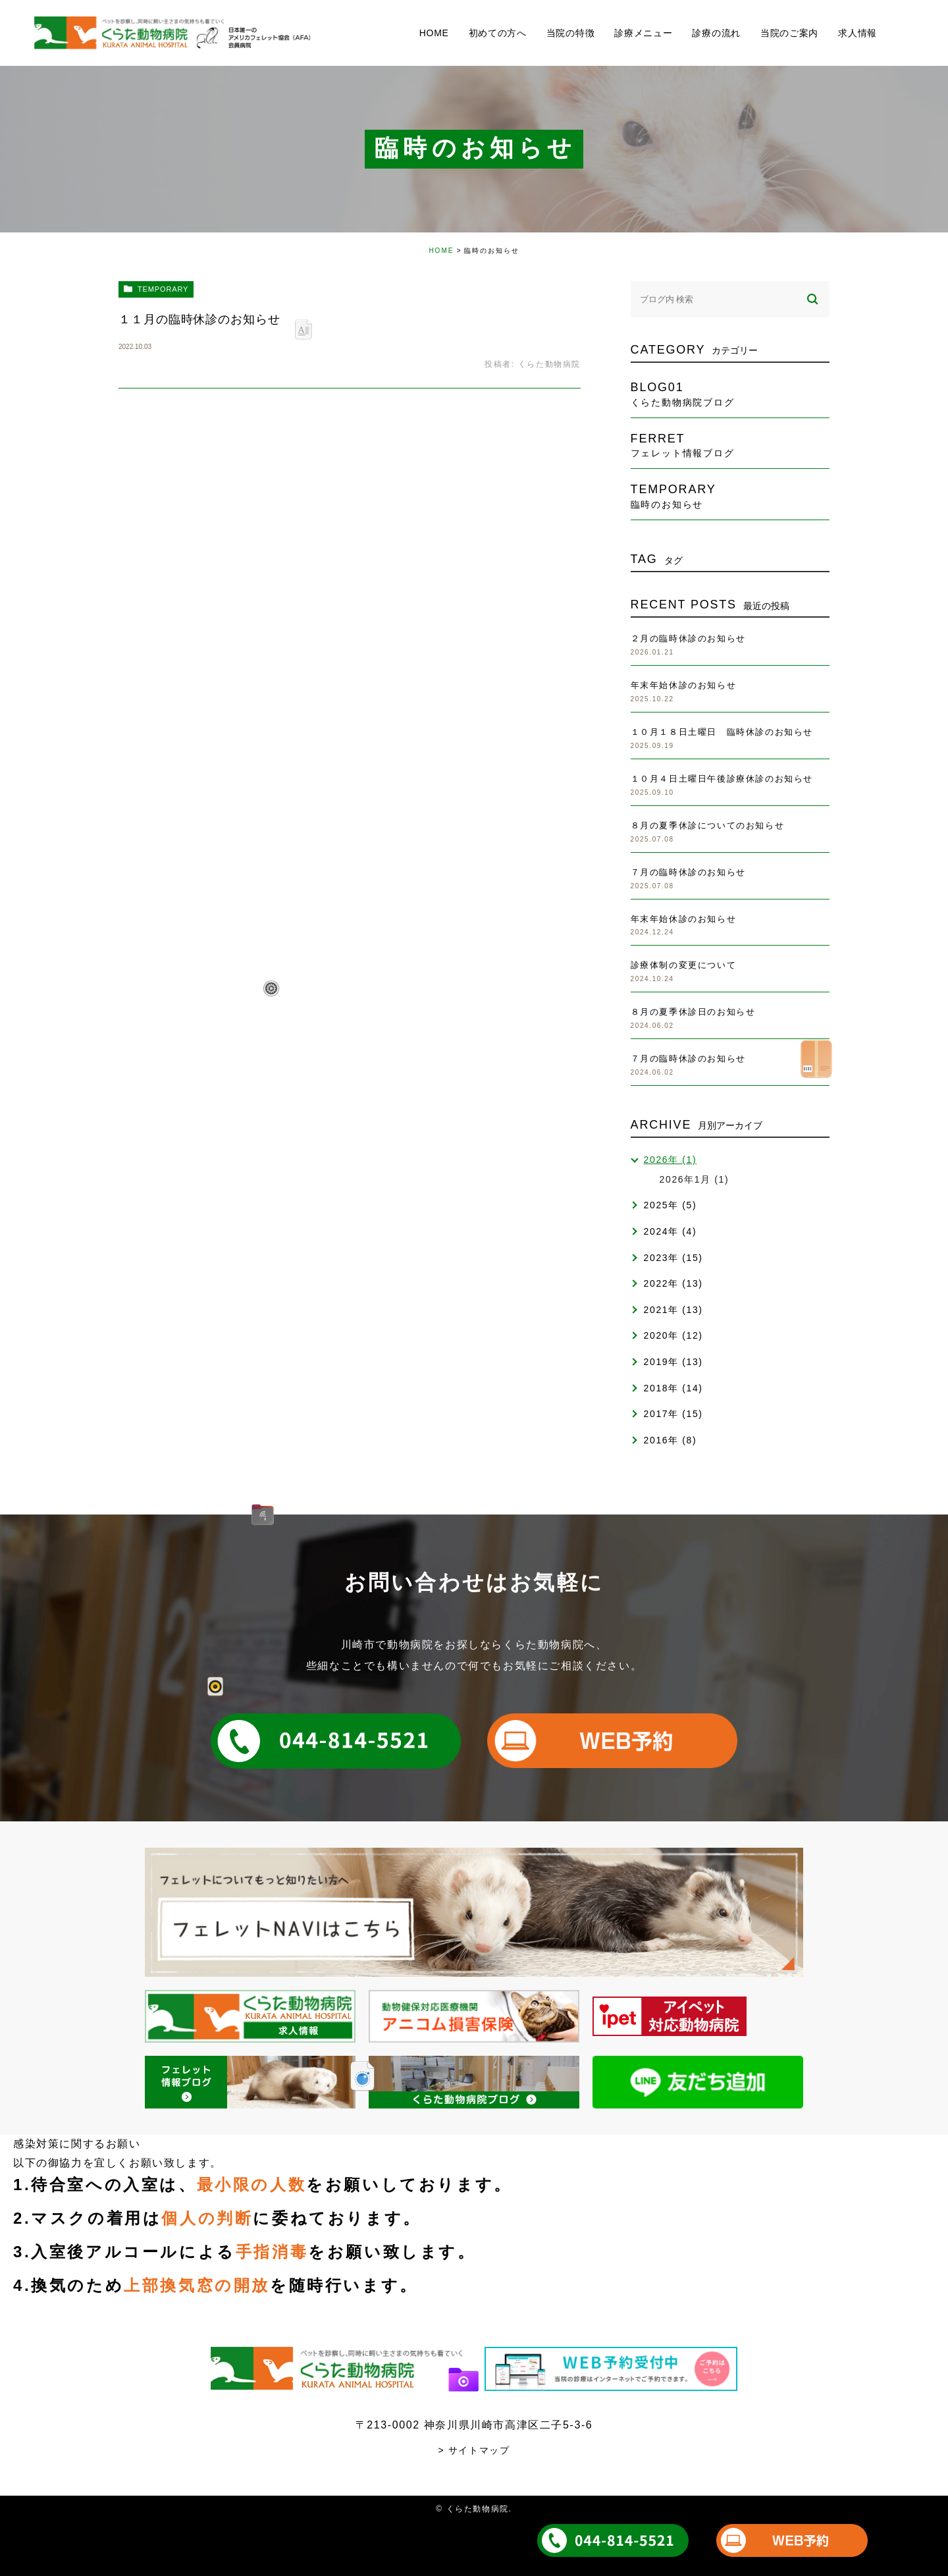 The height and width of the screenshot is (2576, 948). I want to click on a software package or archive file, so click(816, 1059).